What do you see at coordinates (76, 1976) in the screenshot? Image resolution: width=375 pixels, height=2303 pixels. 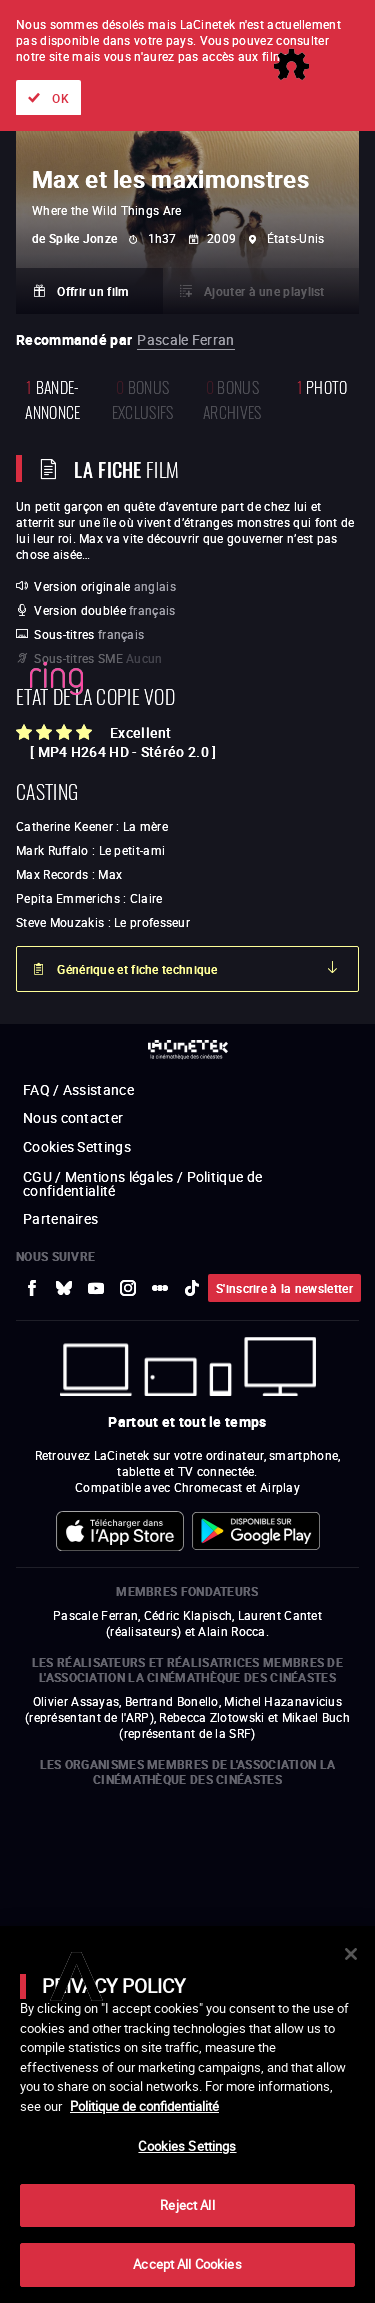 I see `visit teratail programming Q&A community` at bounding box center [76, 1976].